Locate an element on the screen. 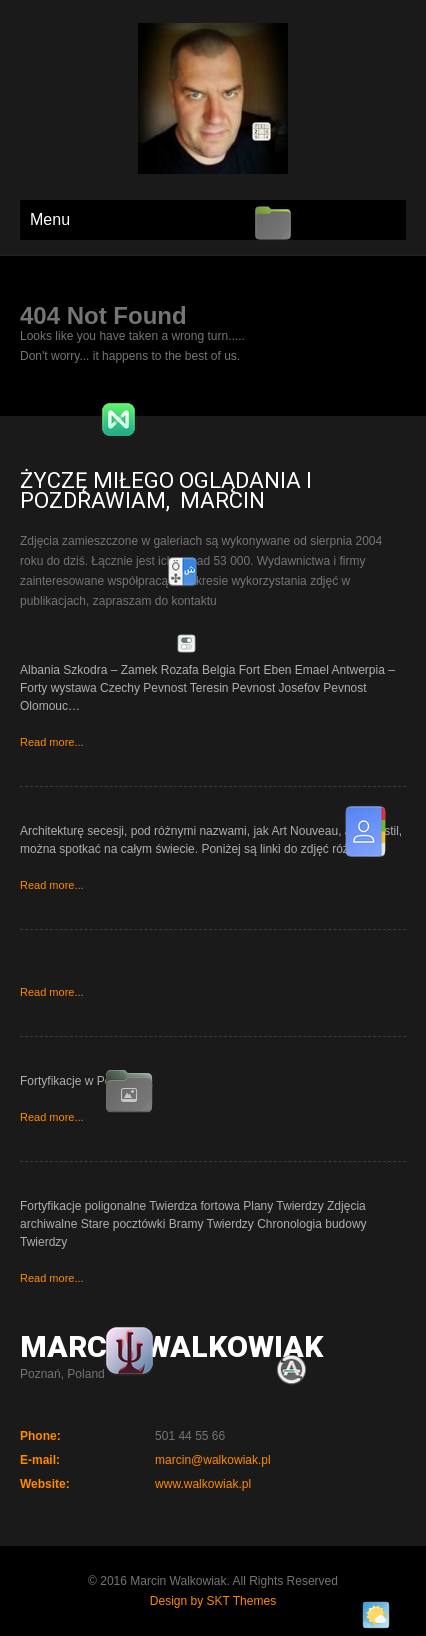  open sudoku puzzle game is located at coordinates (261, 131).